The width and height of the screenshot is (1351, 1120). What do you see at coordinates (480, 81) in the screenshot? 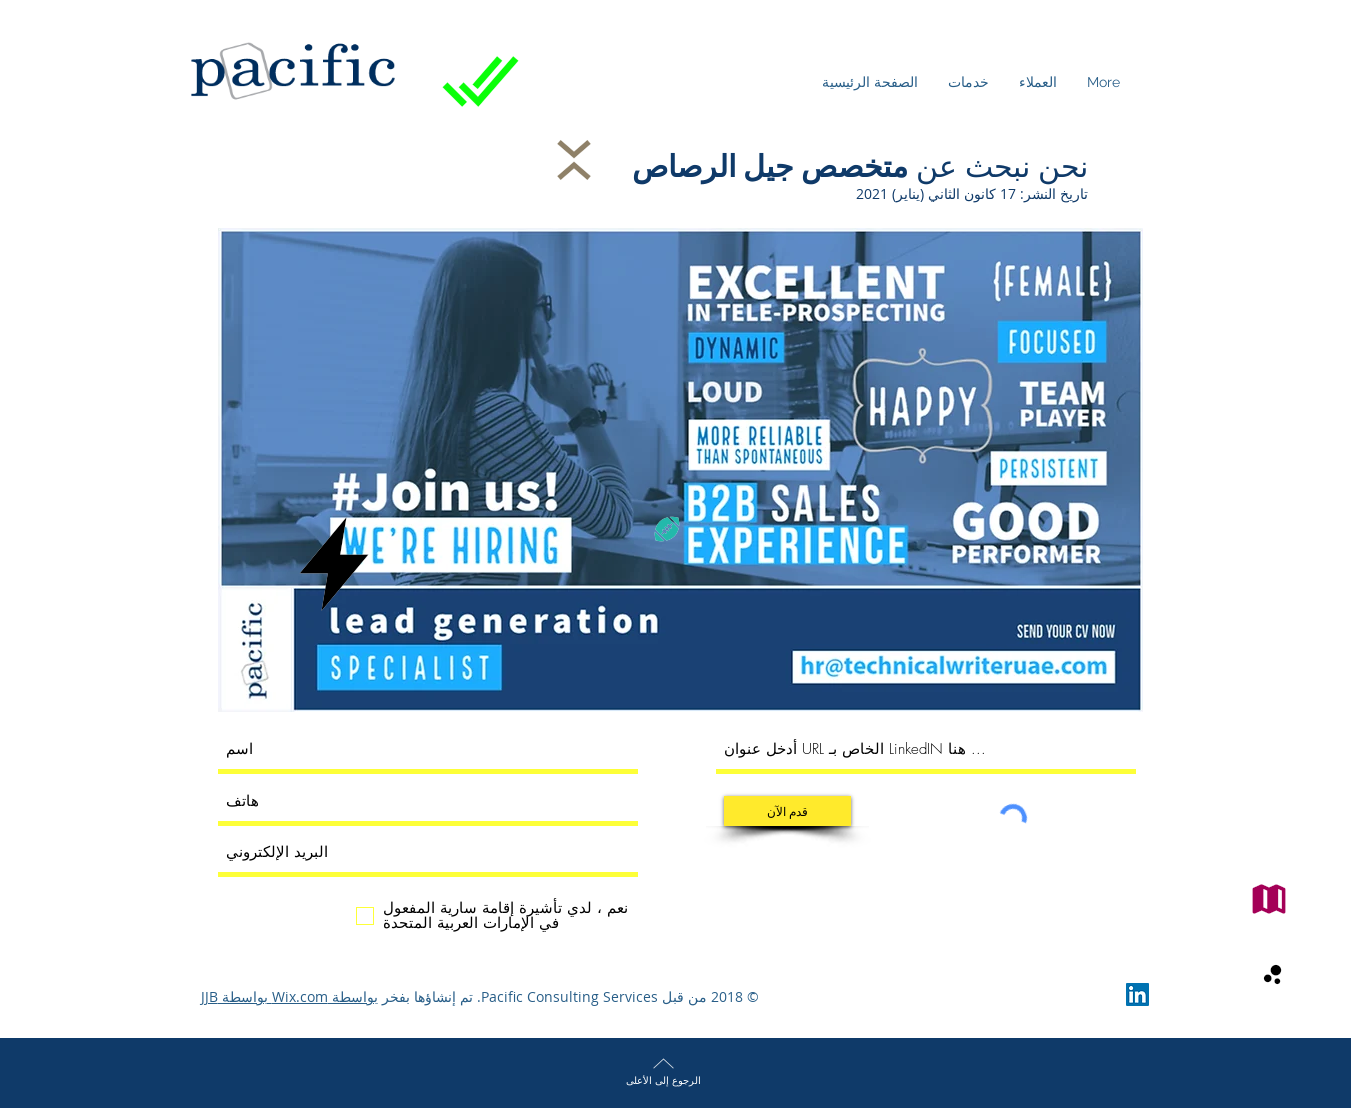
I see `indicates message has been read or delivered` at bounding box center [480, 81].